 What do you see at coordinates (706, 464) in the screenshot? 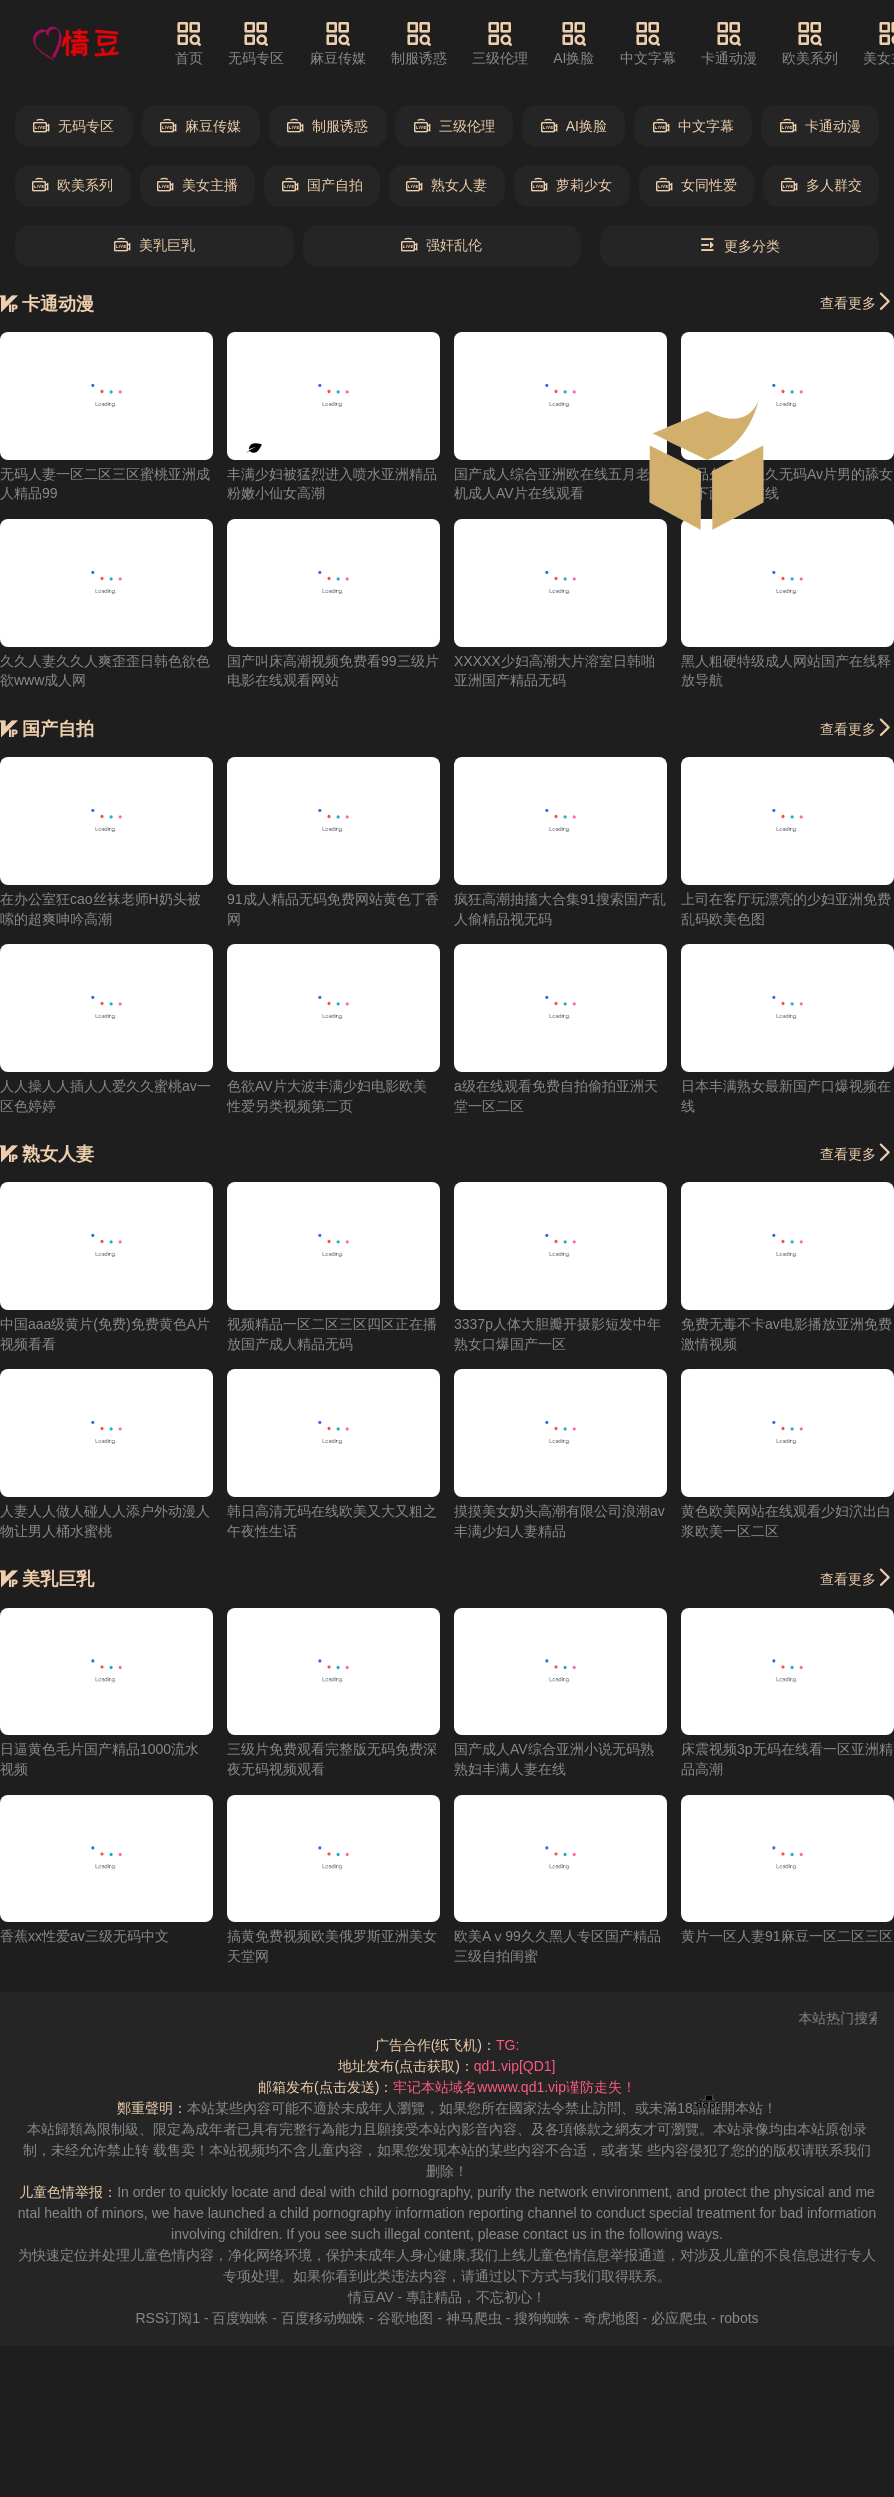
I see `semantic web technology or linked data services` at bounding box center [706, 464].